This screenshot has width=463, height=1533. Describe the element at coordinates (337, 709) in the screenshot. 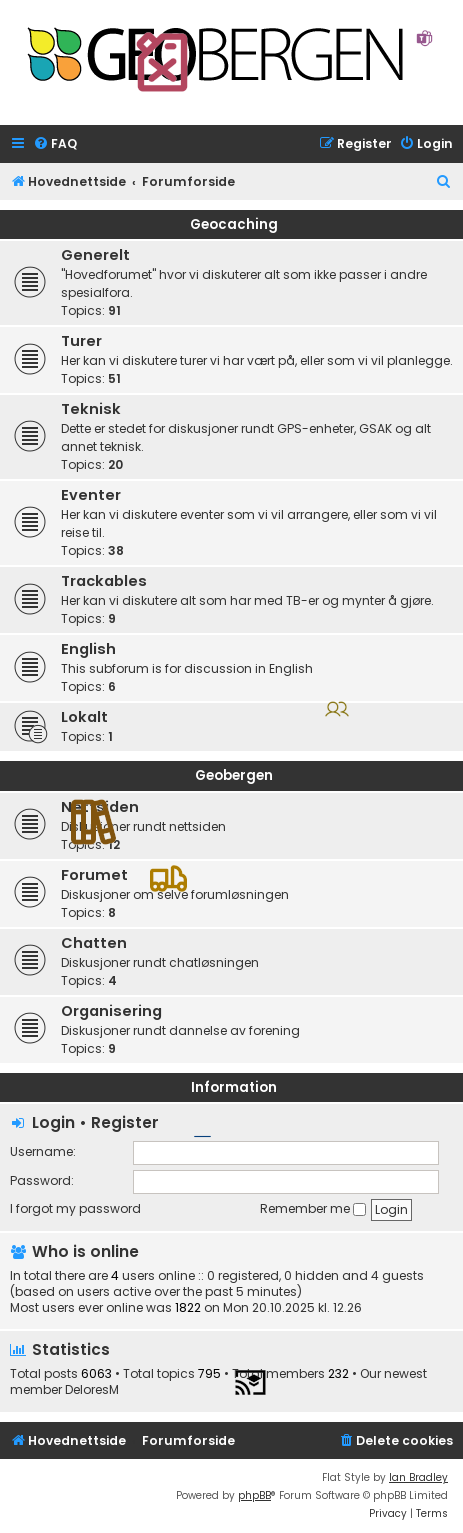

I see `view all users or team members` at that location.